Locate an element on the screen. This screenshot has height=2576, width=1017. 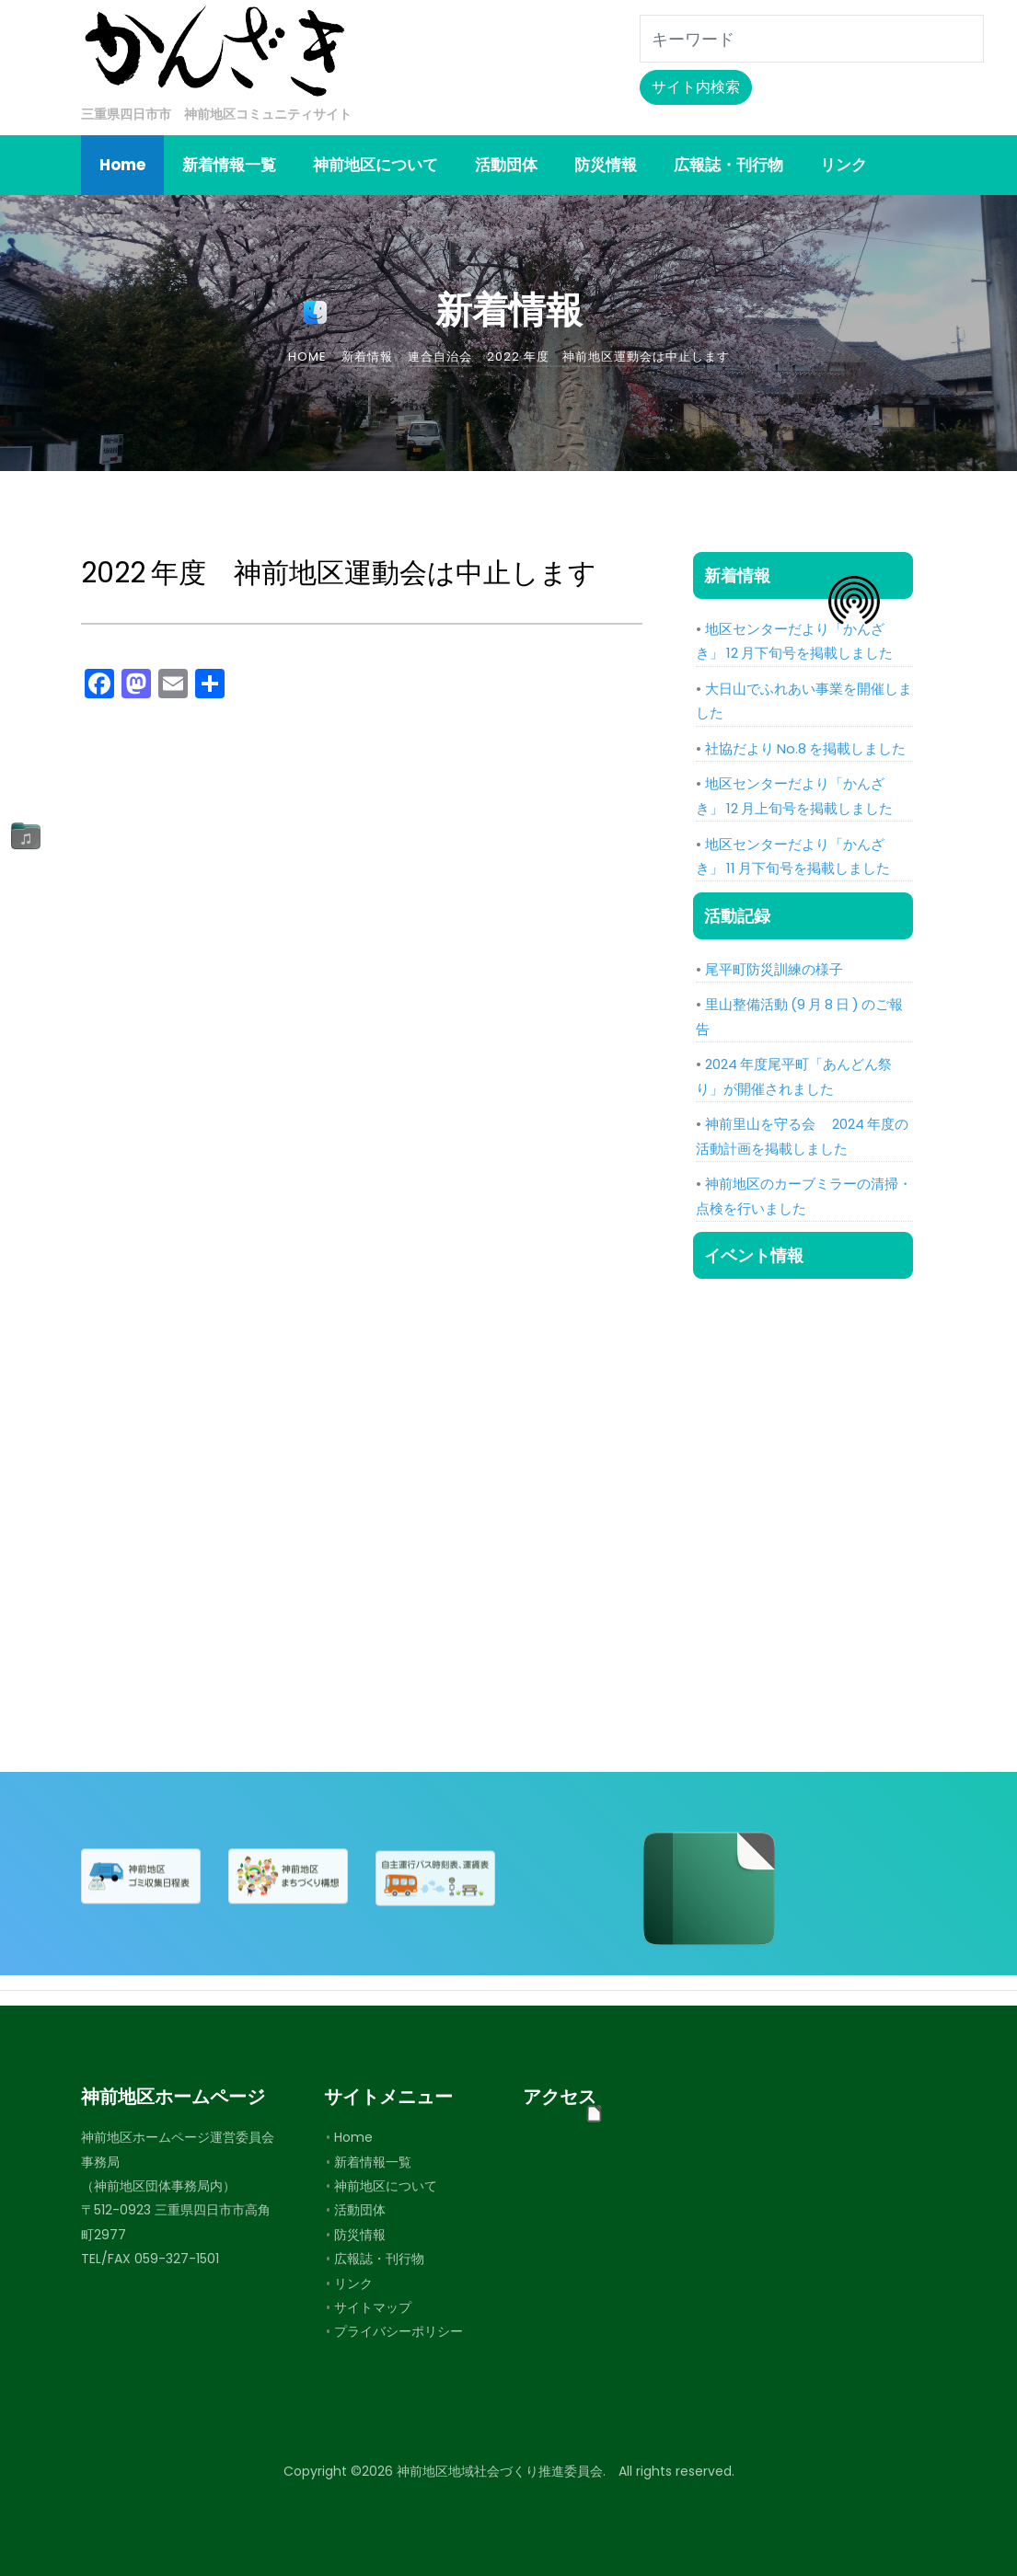
open your music folder is located at coordinates (26, 835).